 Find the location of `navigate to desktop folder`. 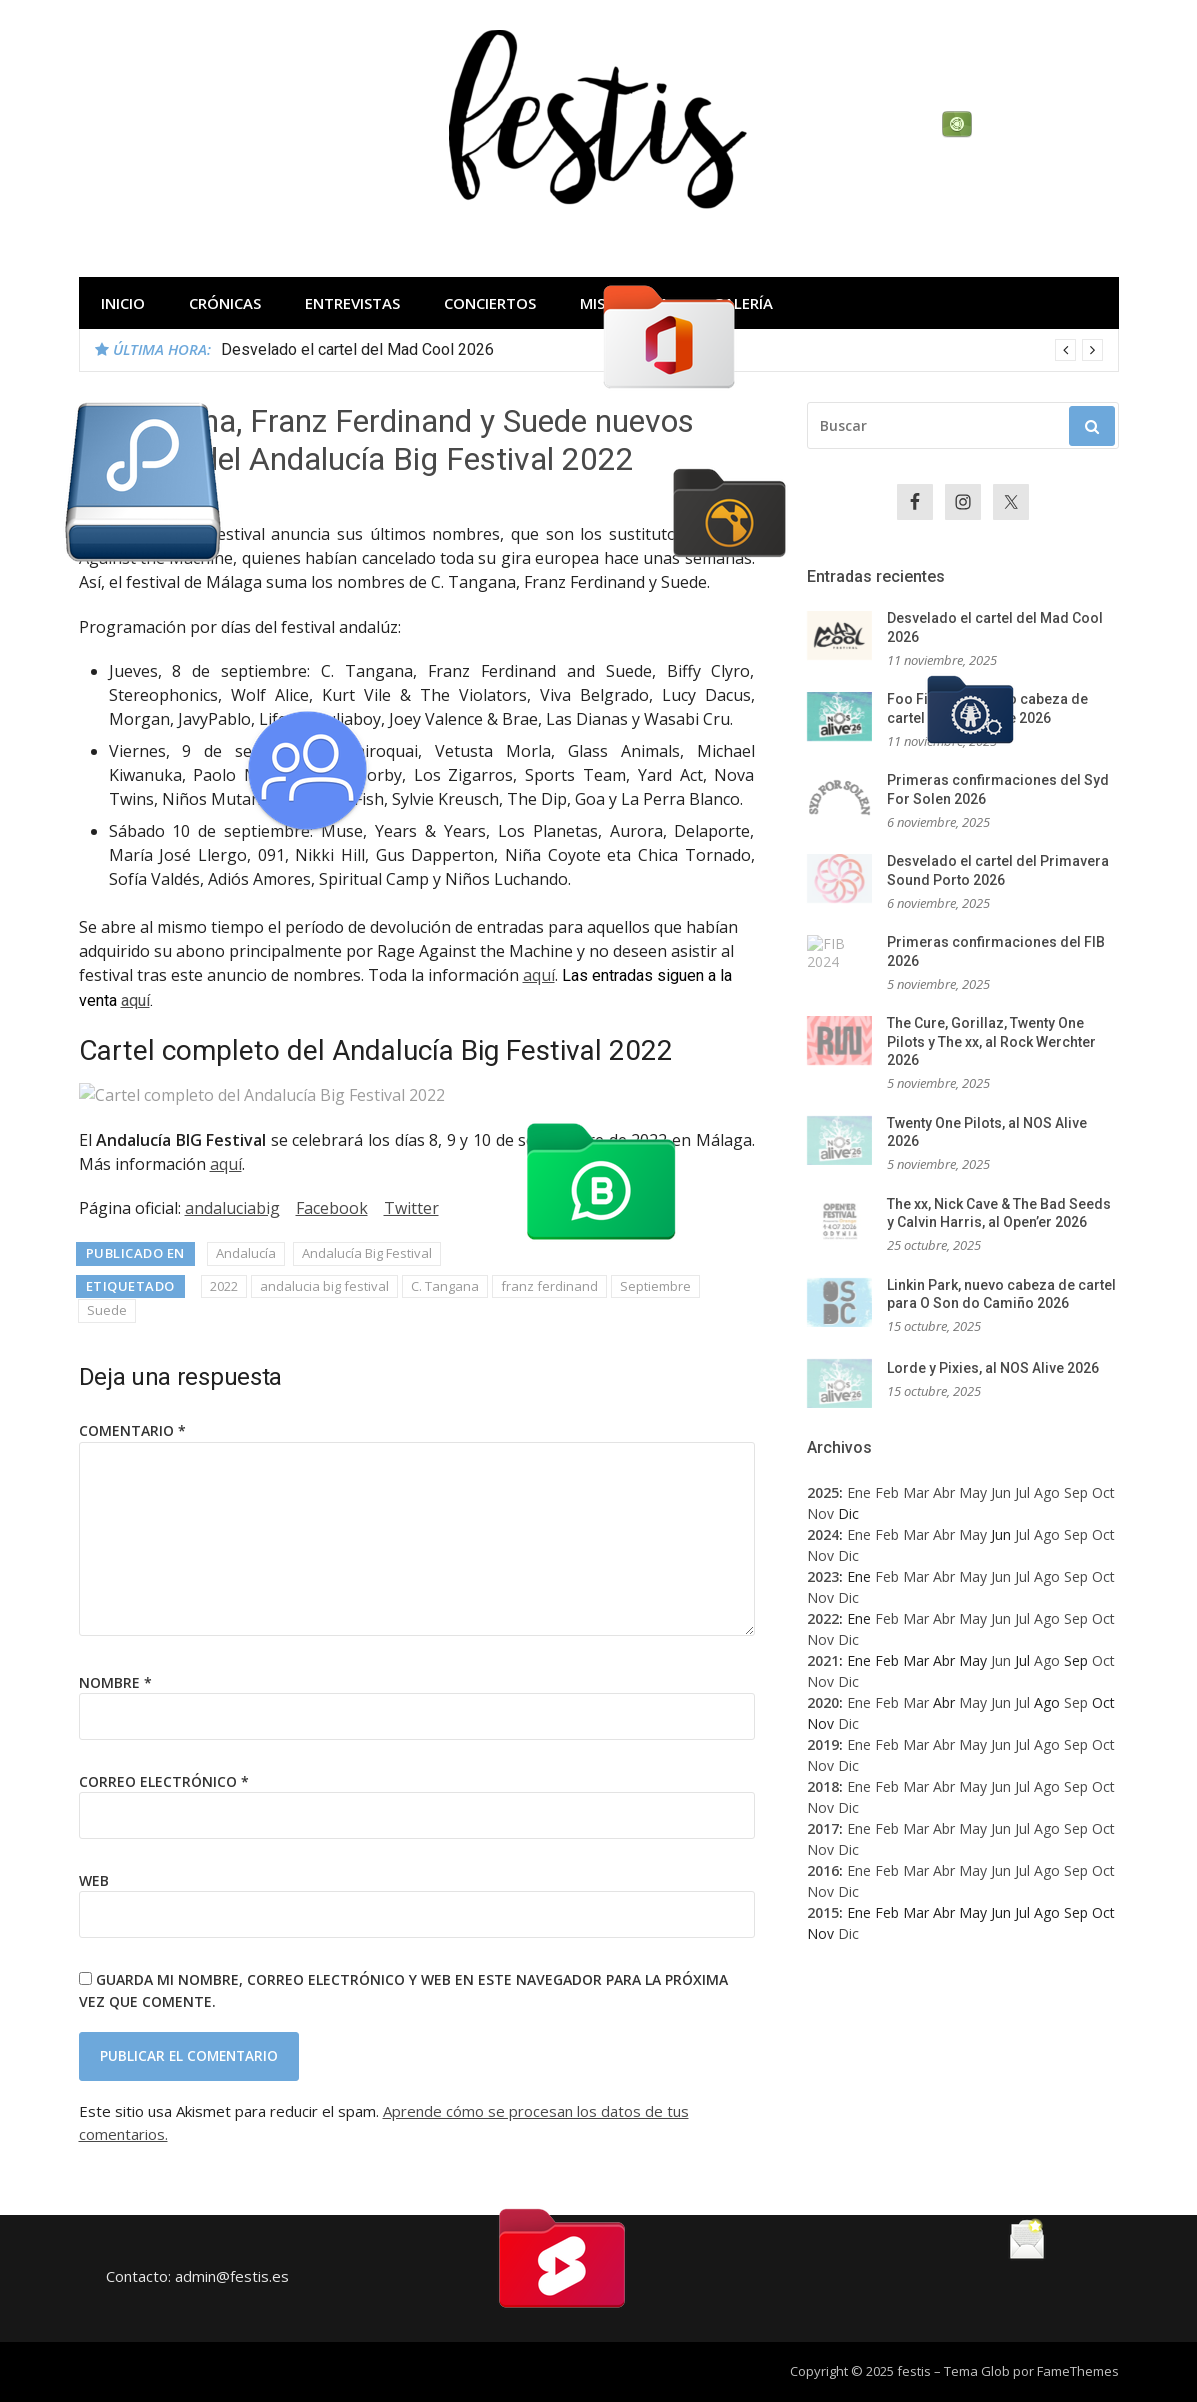

navigate to desktop folder is located at coordinates (957, 123).